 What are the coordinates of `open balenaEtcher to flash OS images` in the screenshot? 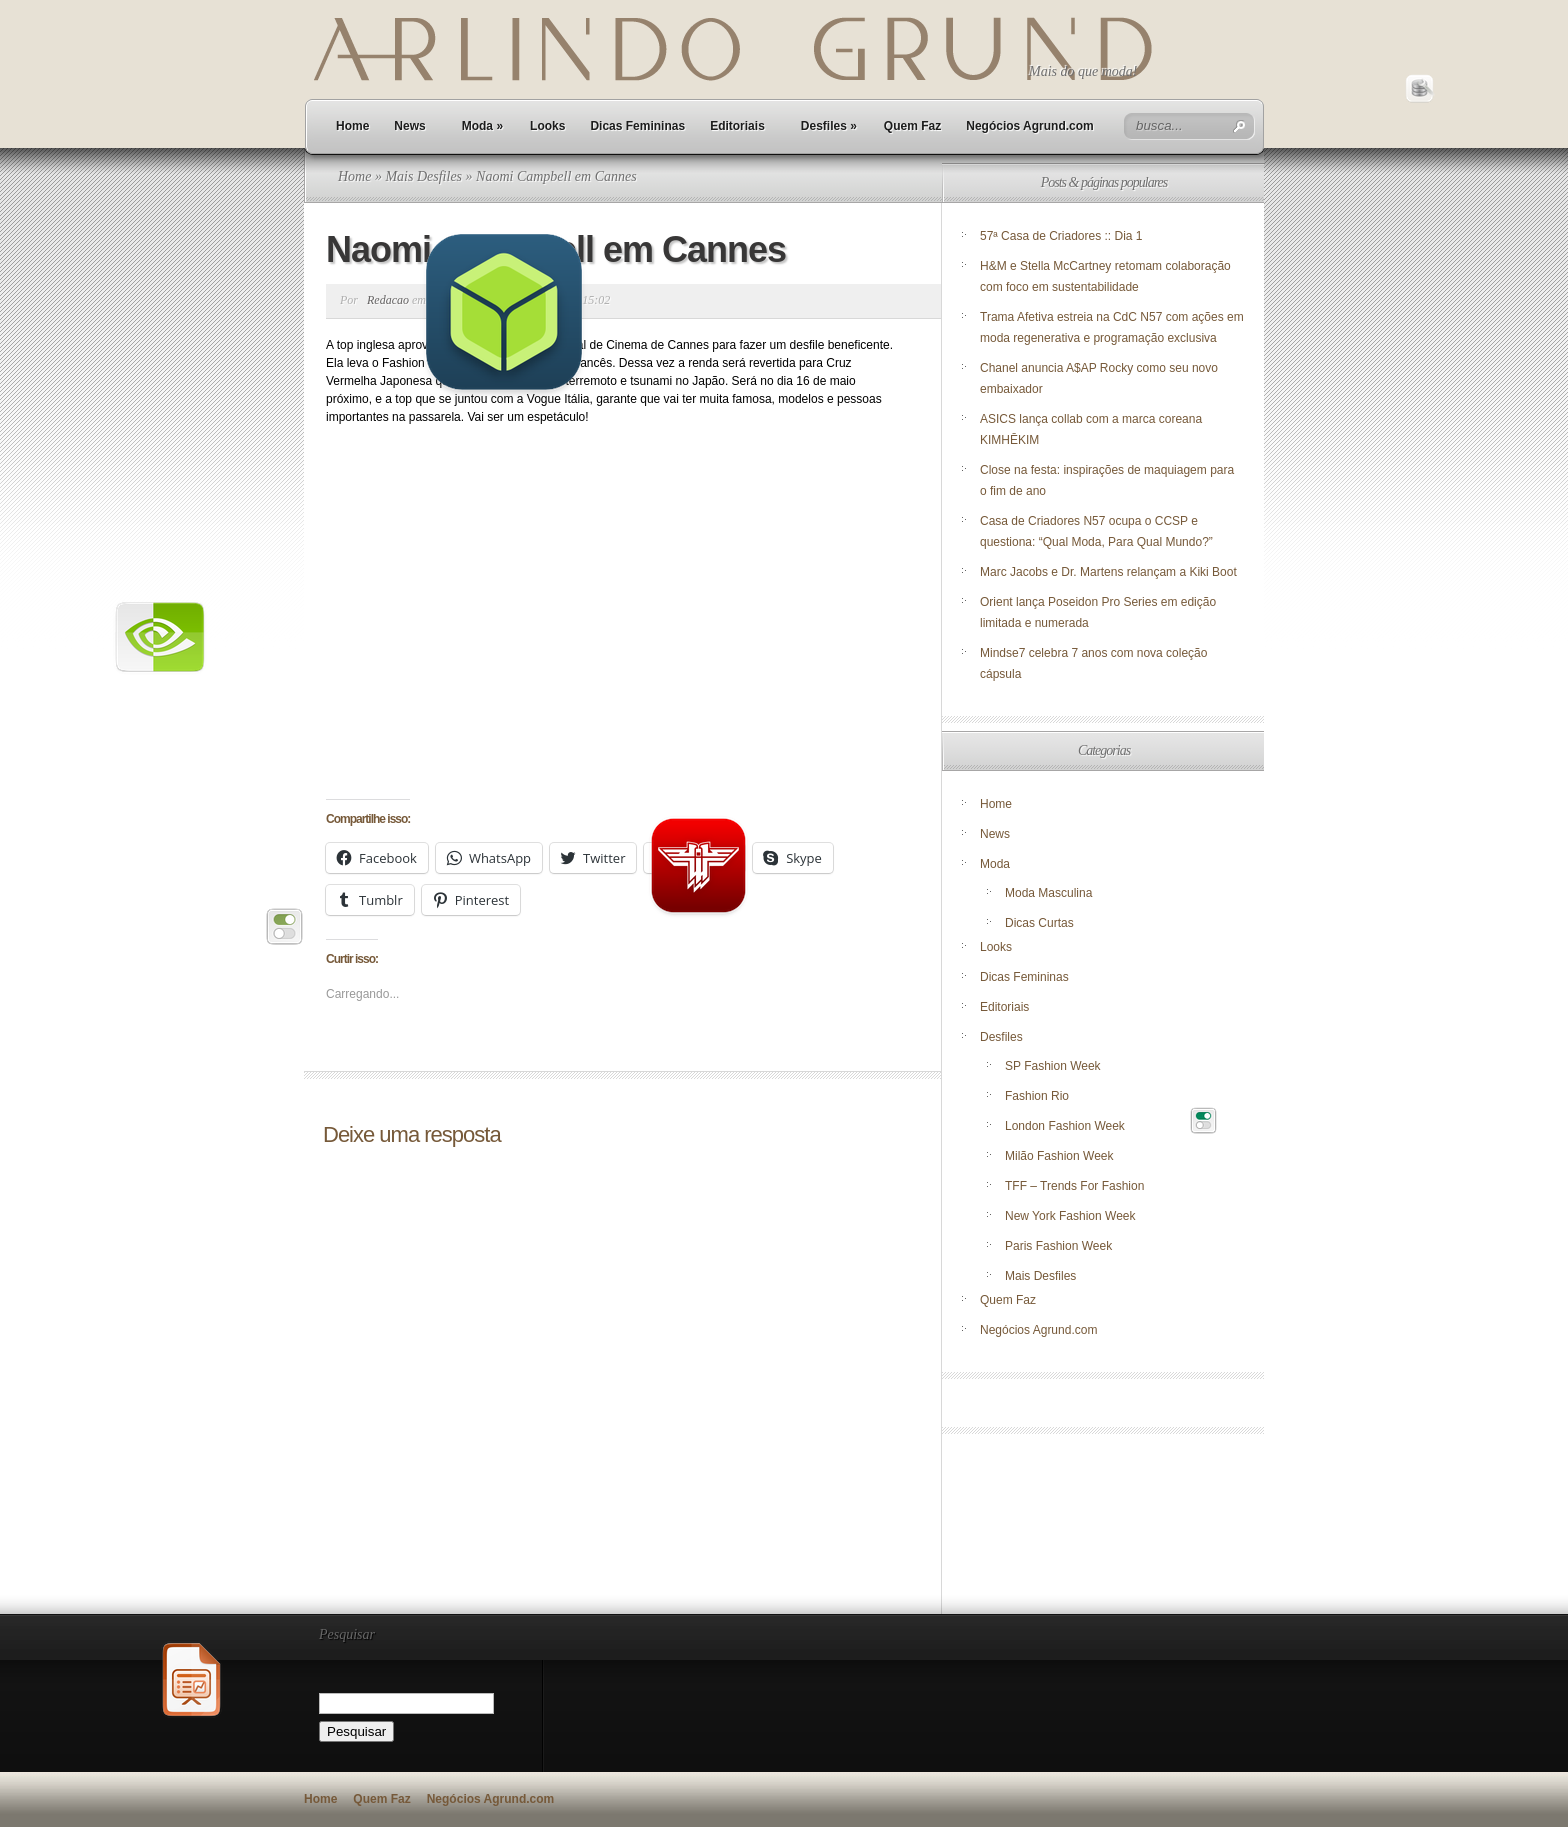 It's located at (504, 312).